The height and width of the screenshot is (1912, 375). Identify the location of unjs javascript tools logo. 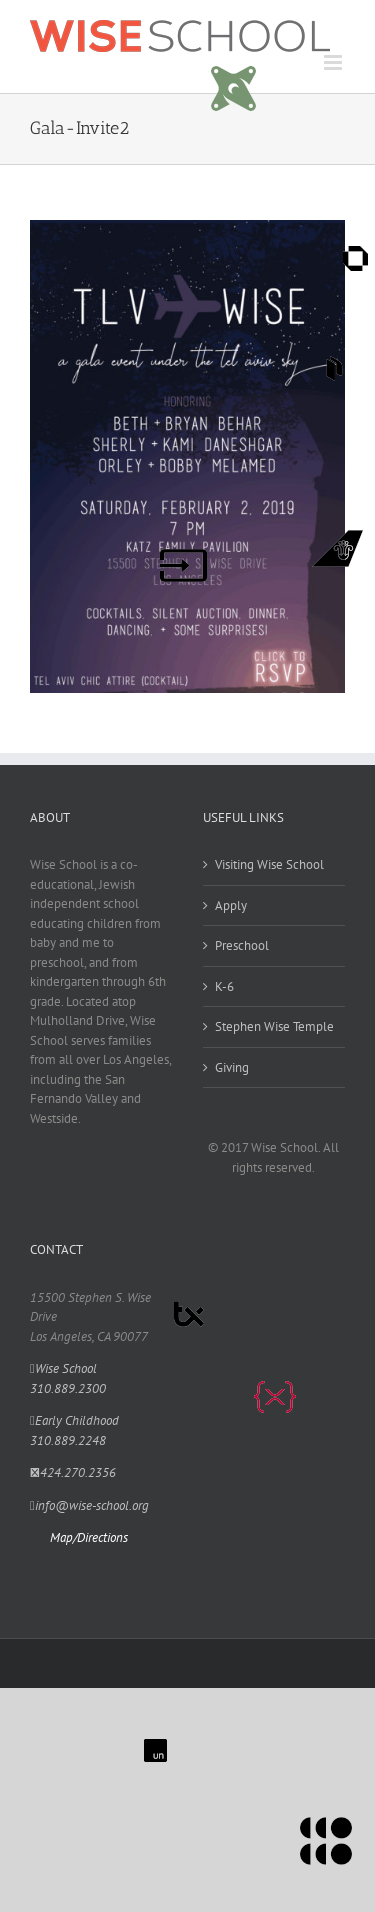
(155, 1750).